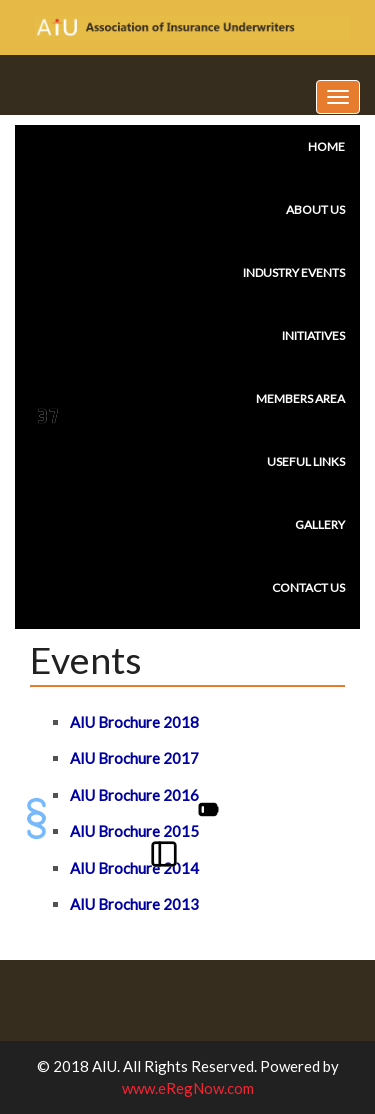 This screenshot has height=1114, width=375. I want to click on indicates a section break or divider in a document, so click(36, 818).